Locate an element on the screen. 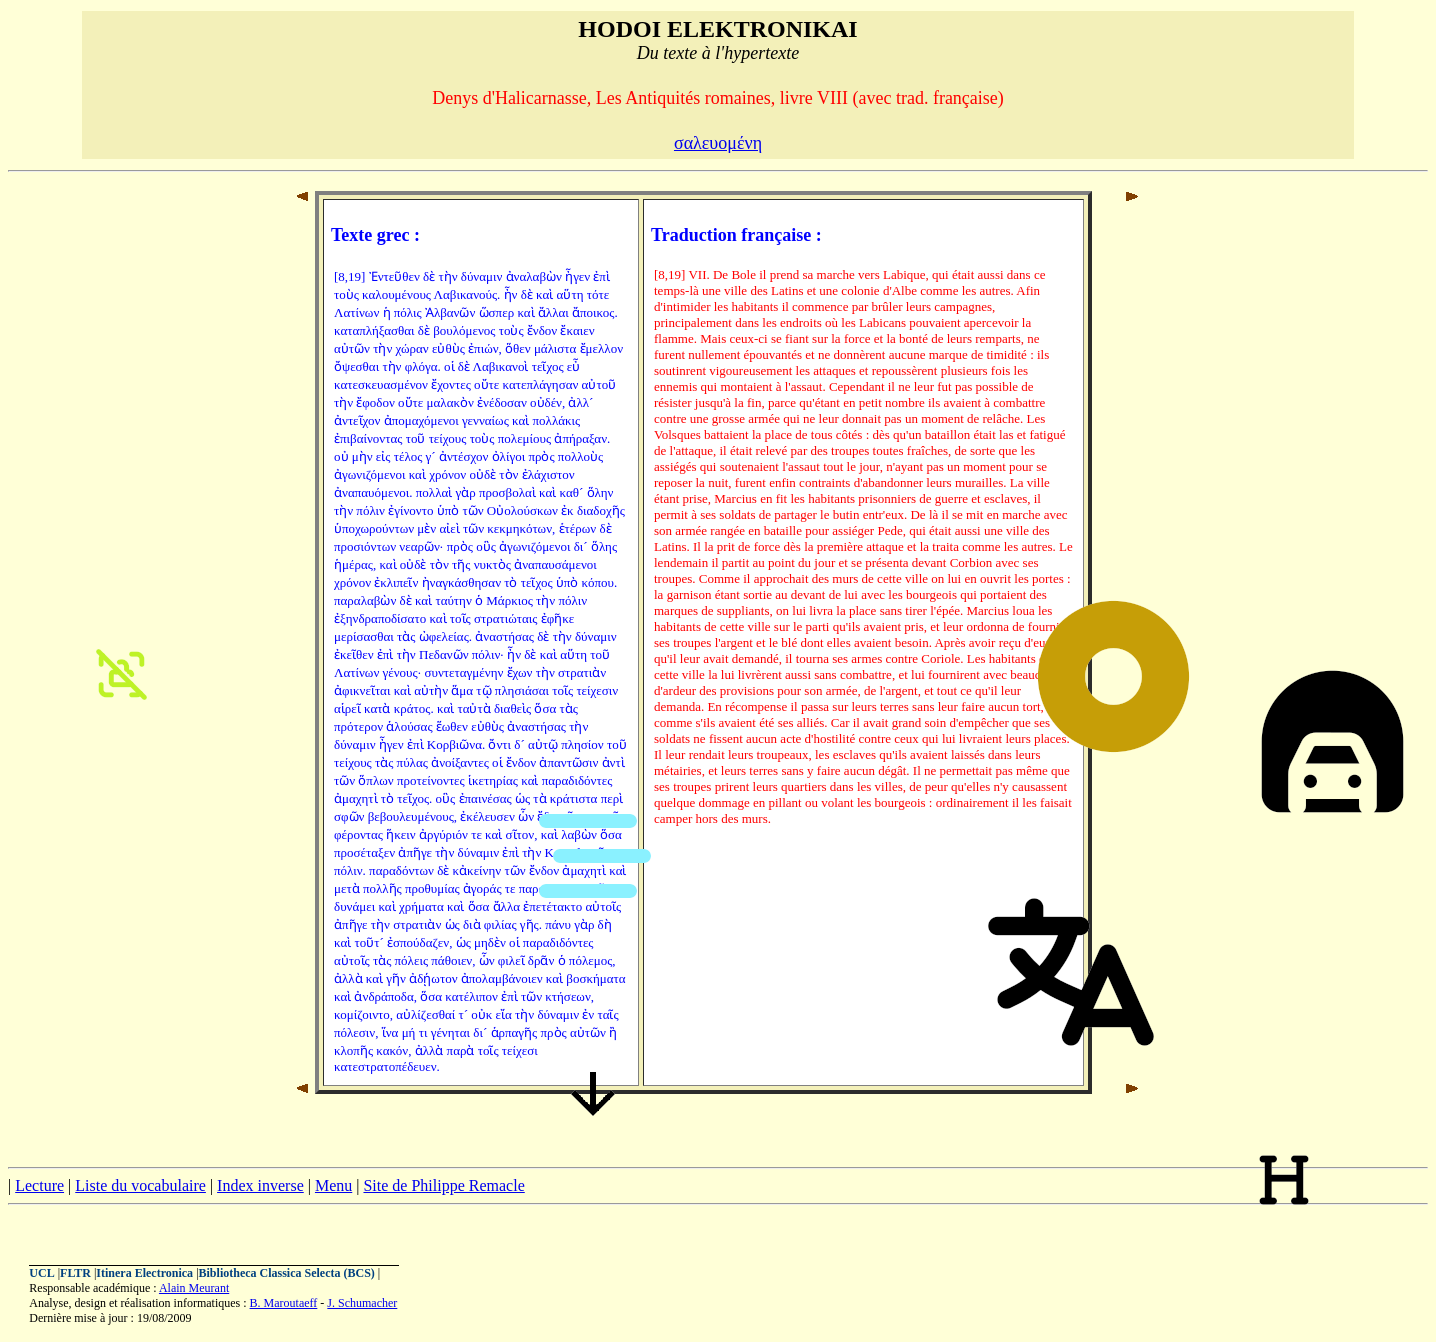  indicates a selected radio button option is located at coordinates (1113, 676).